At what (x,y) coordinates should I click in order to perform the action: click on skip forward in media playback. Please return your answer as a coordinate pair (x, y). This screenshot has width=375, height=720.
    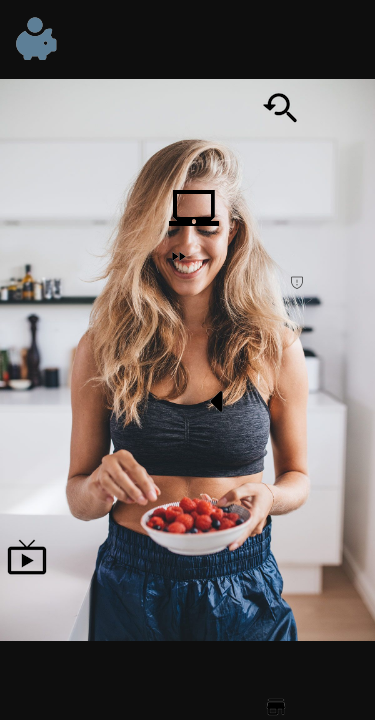
    Looking at the image, I should click on (178, 256).